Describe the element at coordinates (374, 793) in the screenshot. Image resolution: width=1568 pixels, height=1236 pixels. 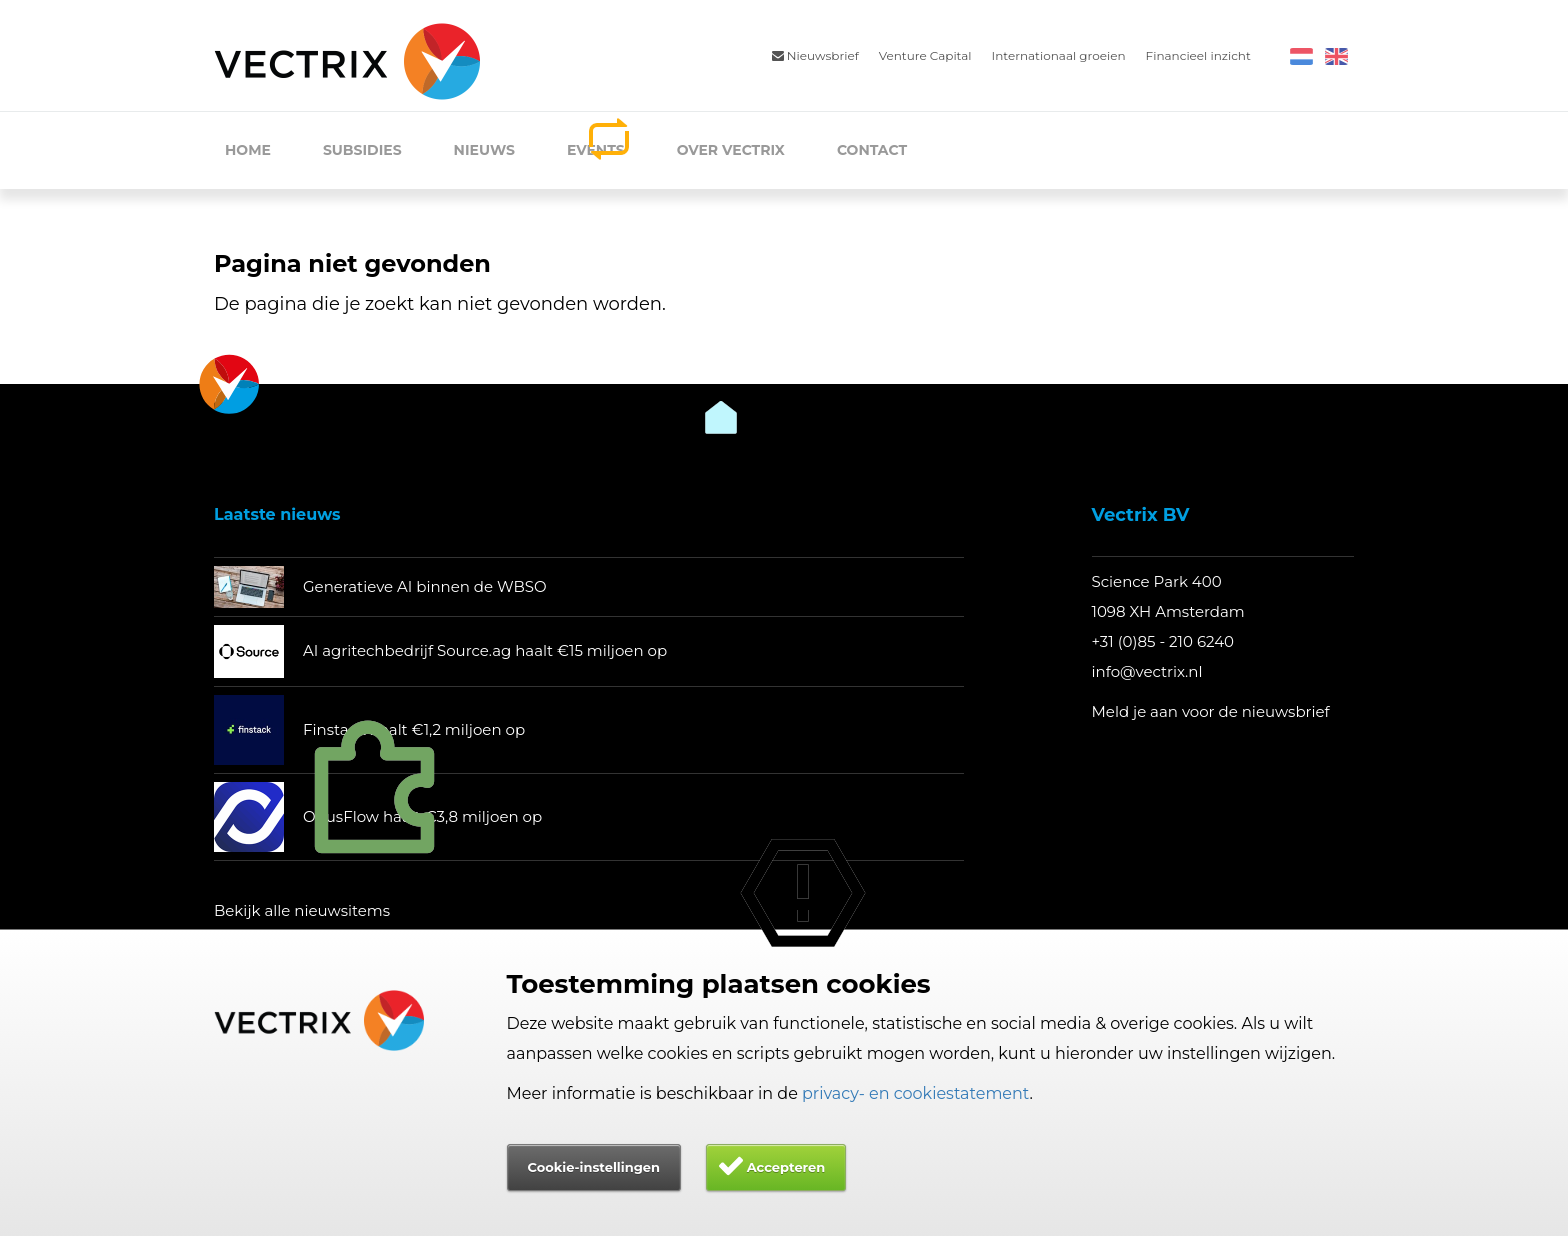
I see `access plugins or extensions` at that location.